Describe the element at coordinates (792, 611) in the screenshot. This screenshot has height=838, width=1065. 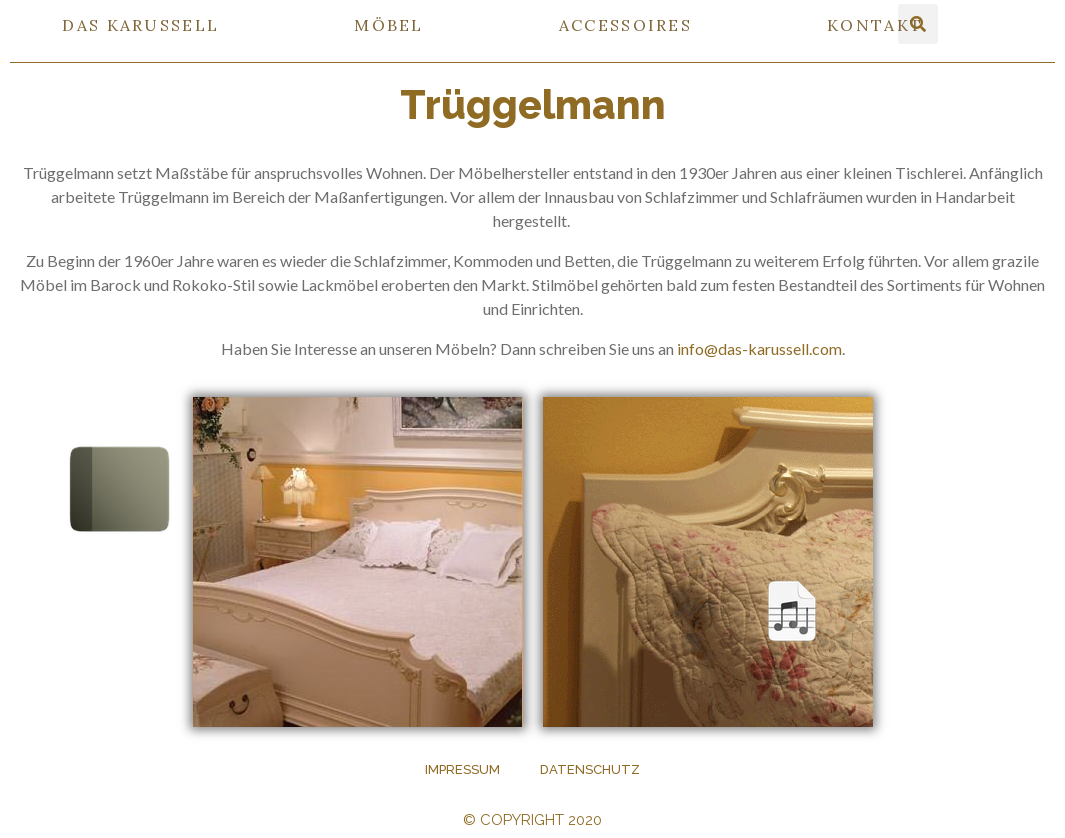
I see `open a lilypond music notation file` at that location.